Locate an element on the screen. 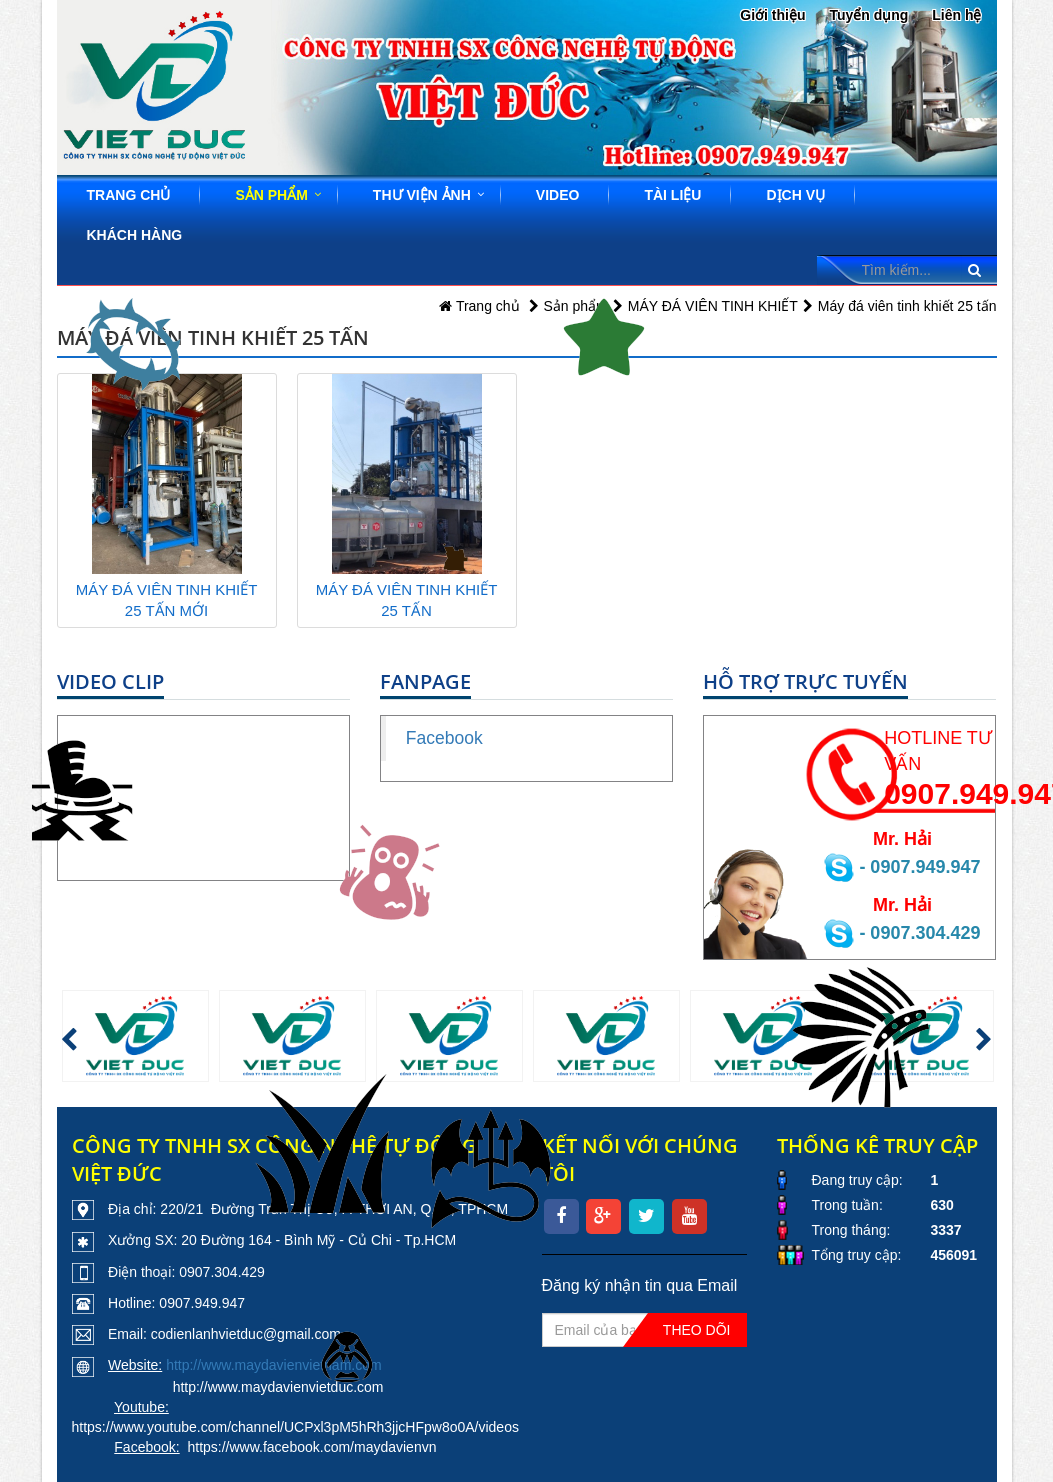 The image size is (1053, 1482). add item to favorites is located at coordinates (604, 337).